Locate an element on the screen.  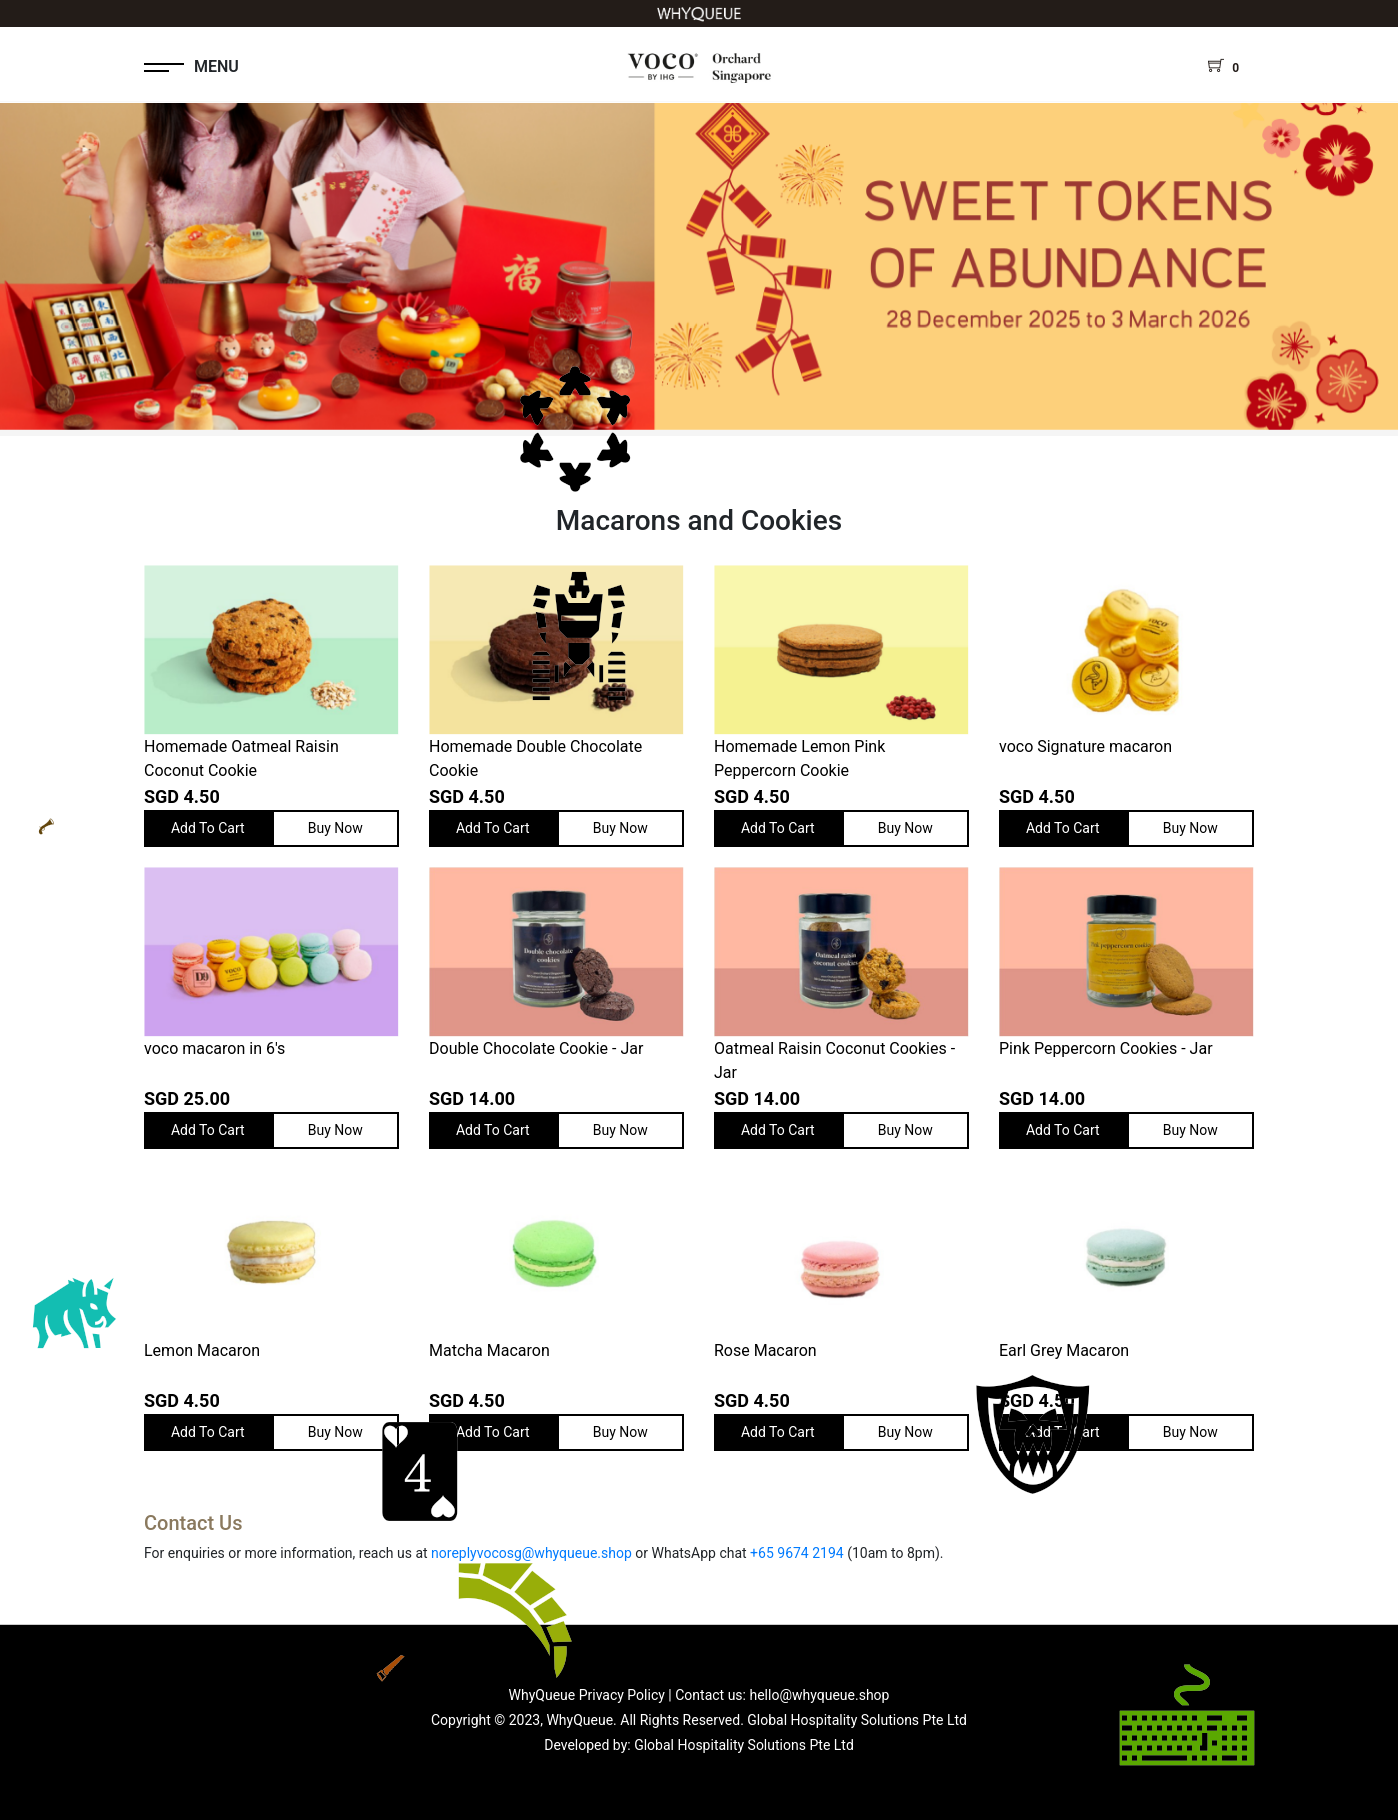
open on-screen keyboard is located at coordinates (1187, 1738).